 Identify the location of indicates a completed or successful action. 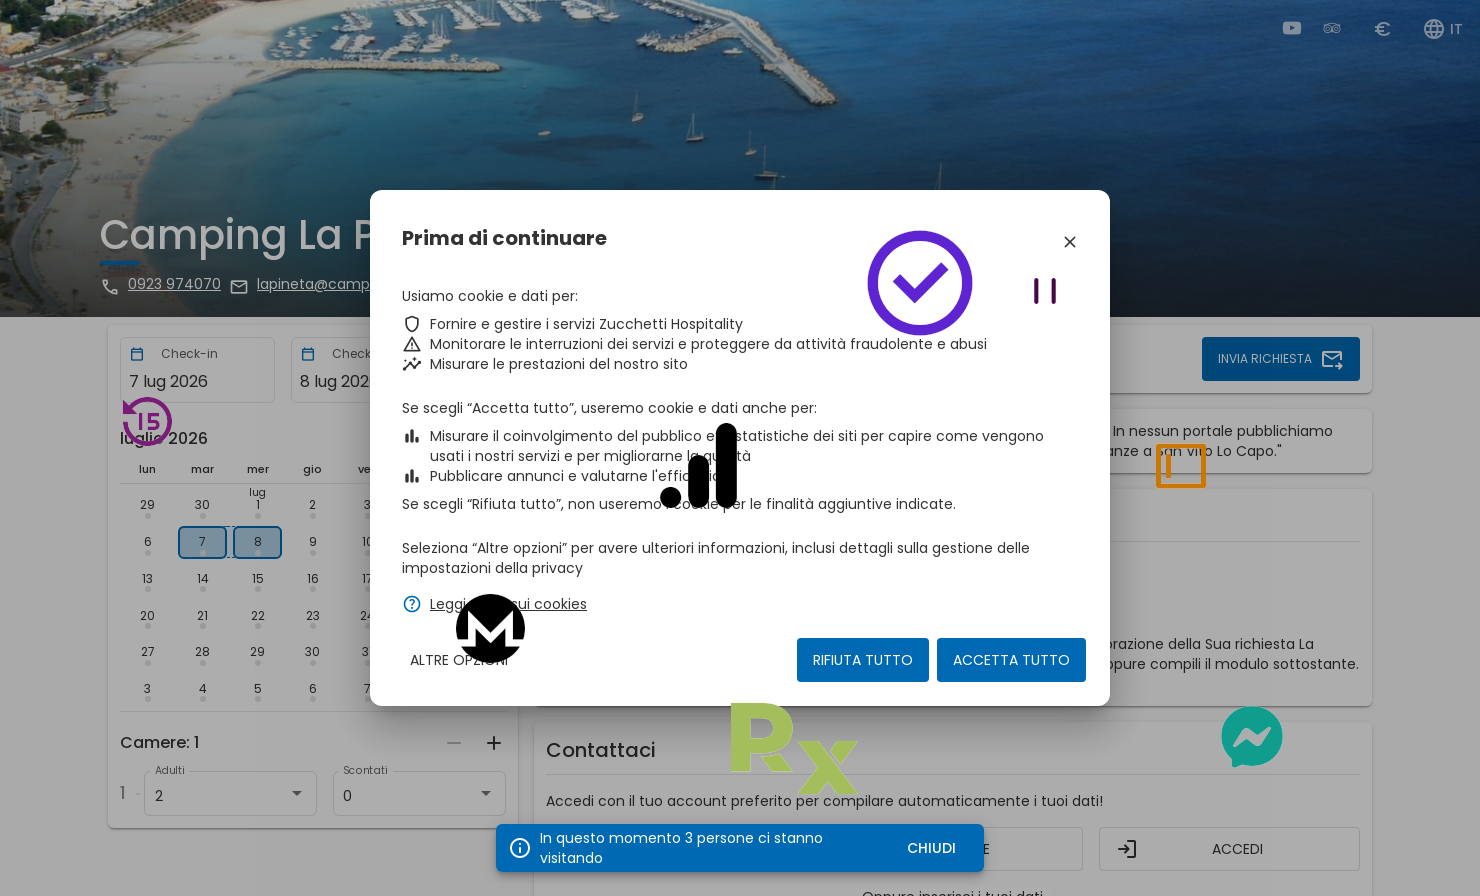
(920, 283).